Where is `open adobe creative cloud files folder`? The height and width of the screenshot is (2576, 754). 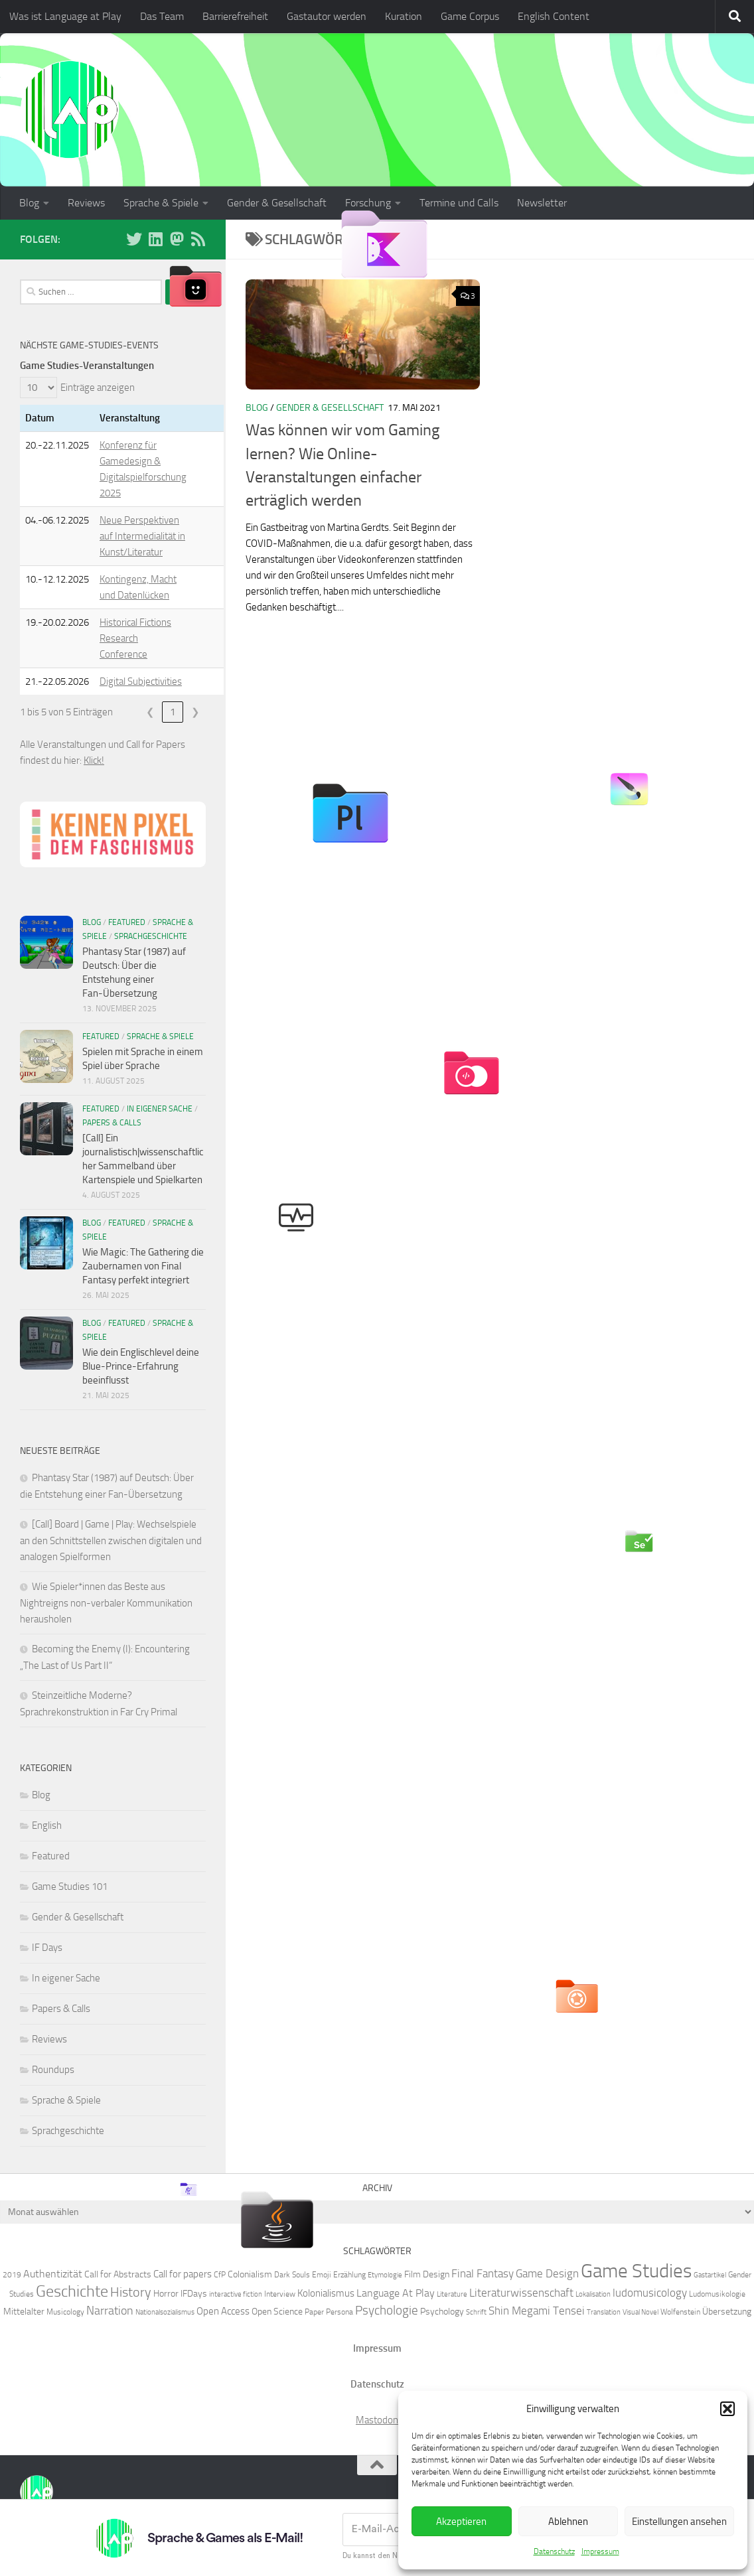 open adobe creative cloud files folder is located at coordinates (195, 287).